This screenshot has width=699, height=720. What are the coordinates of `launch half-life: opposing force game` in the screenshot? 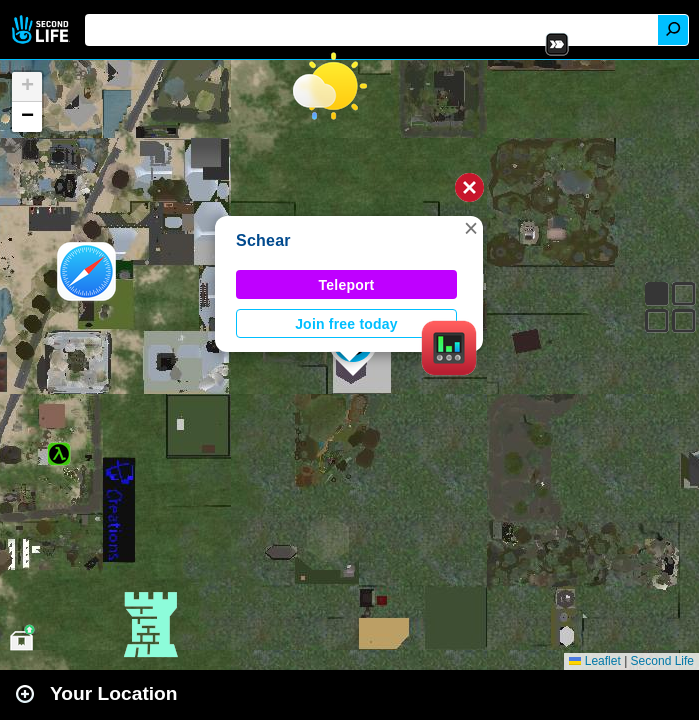 It's located at (59, 454).